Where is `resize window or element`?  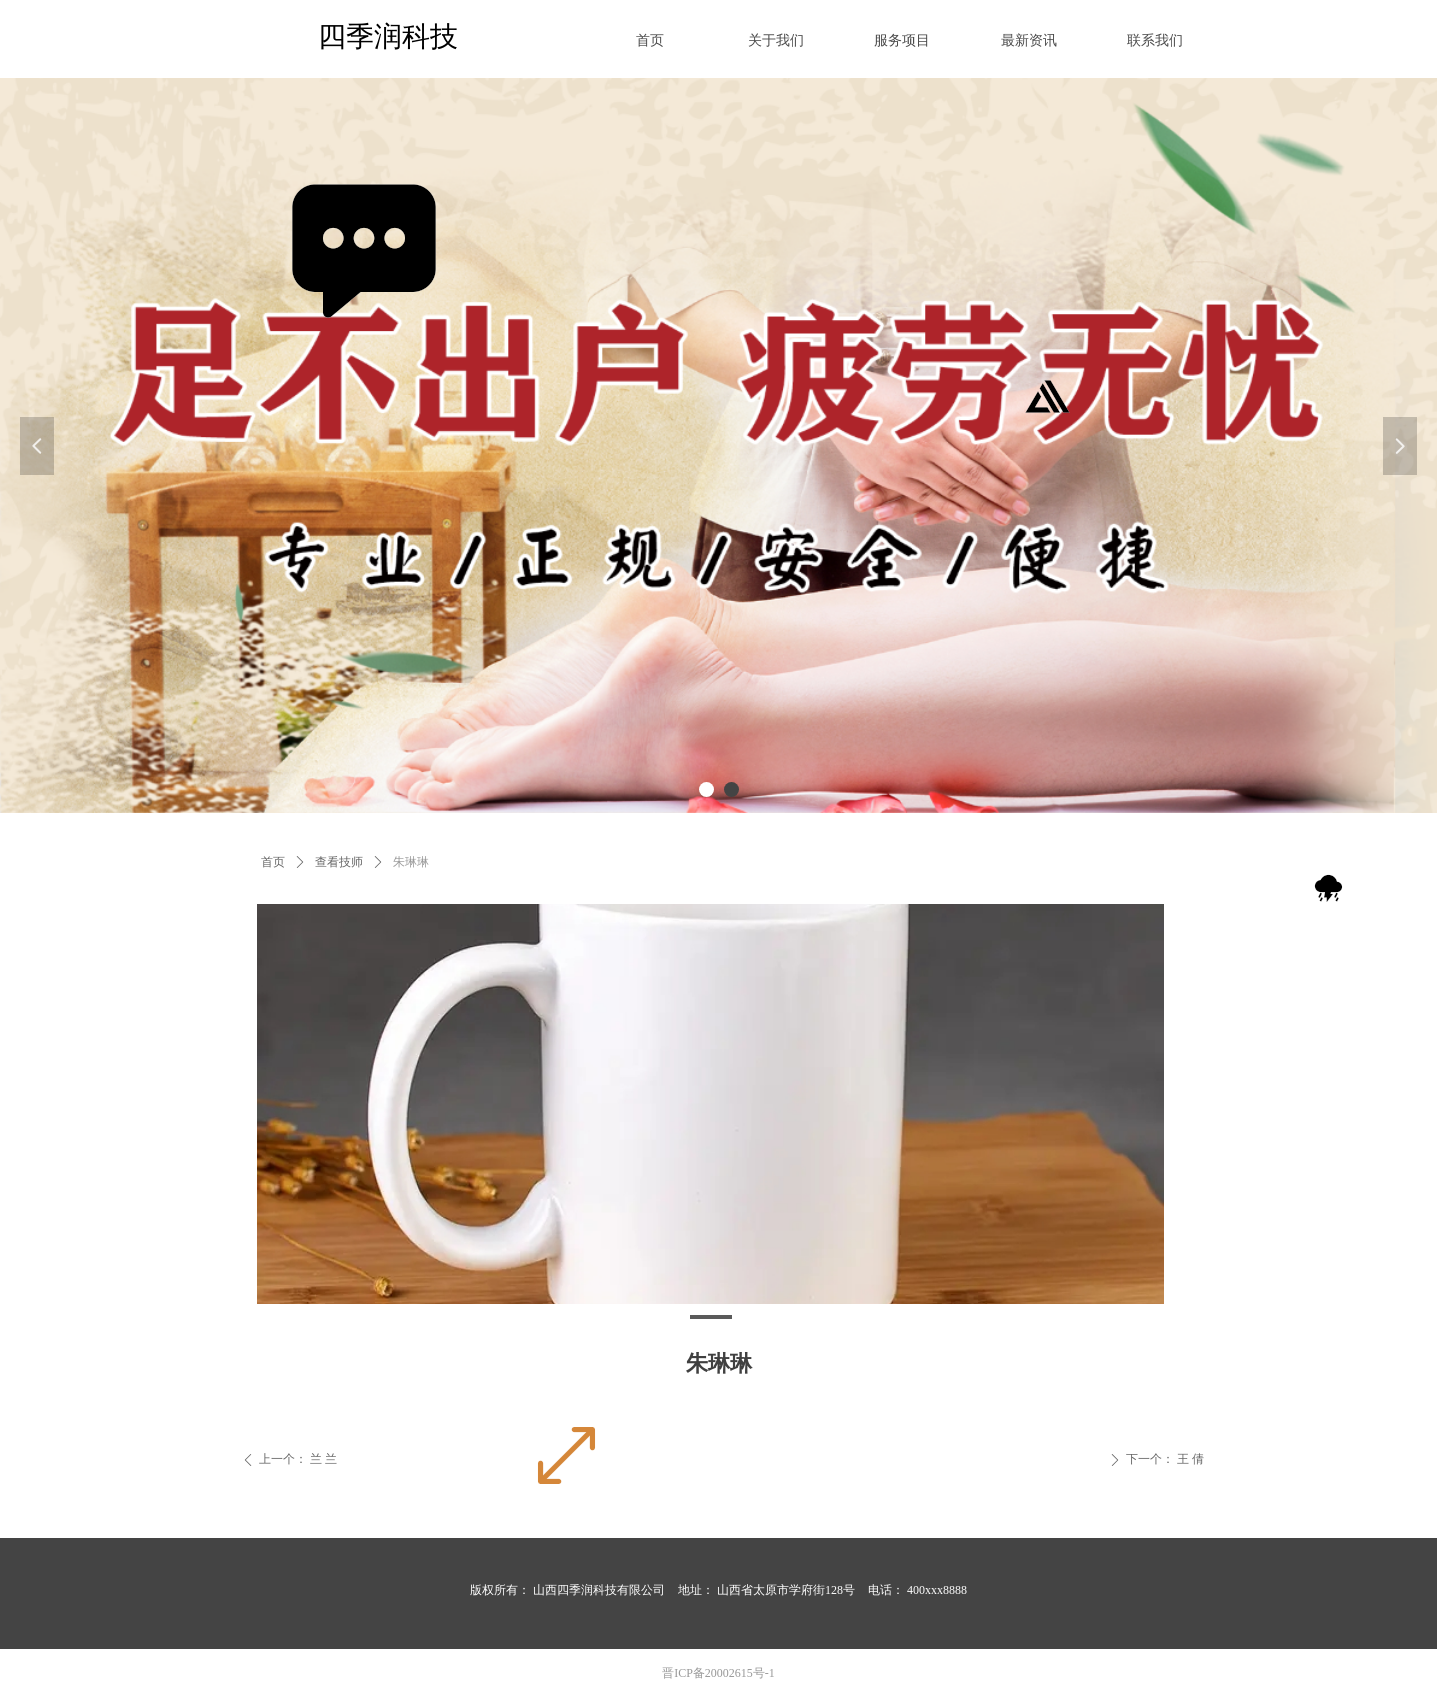
resize window or element is located at coordinates (566, 1455).